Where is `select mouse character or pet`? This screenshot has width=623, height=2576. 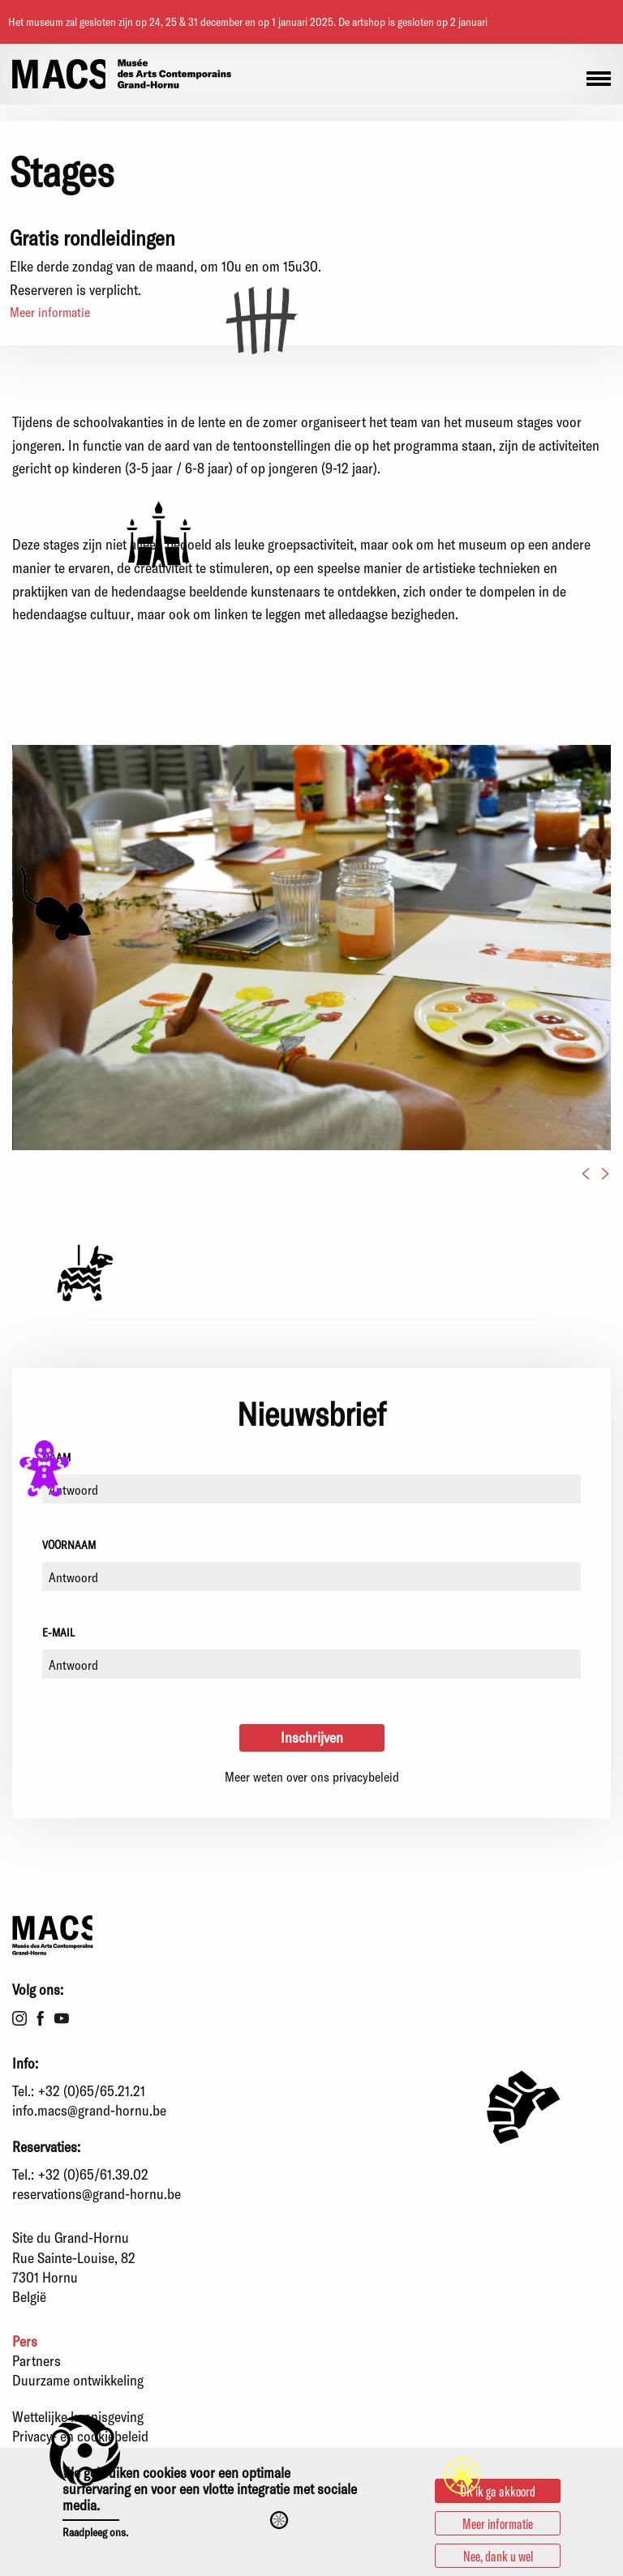 select mouse character or pet is located at coordinates (56, 903).